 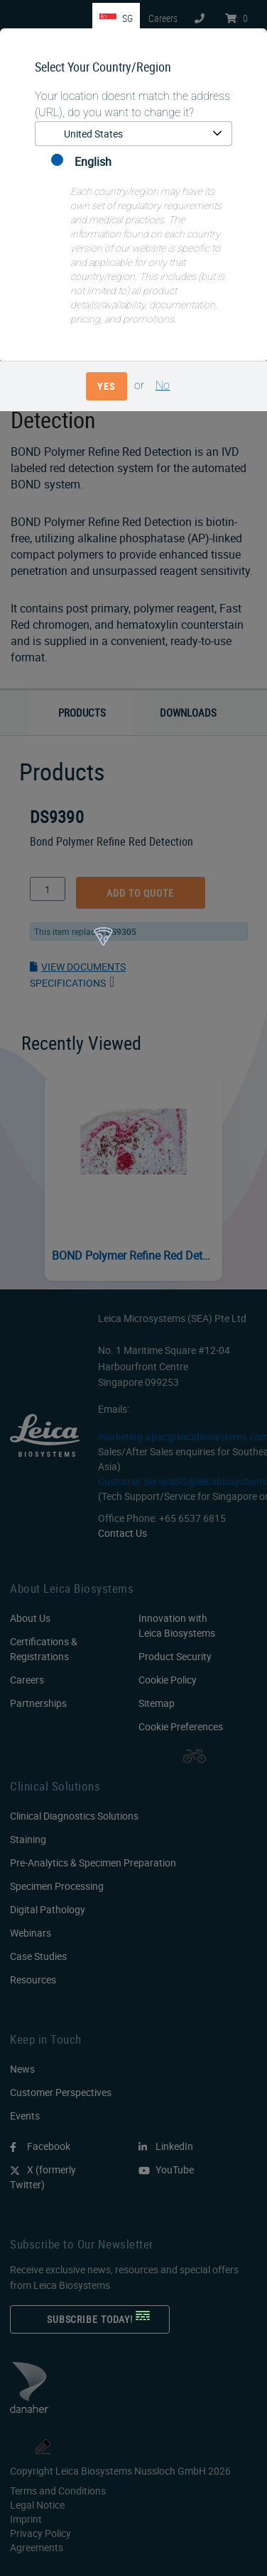 What do you see at coordinates (143, 2316) in the screenshot?
I see `apply a gradient effect to selected element` at bounding box center [143, 2316].